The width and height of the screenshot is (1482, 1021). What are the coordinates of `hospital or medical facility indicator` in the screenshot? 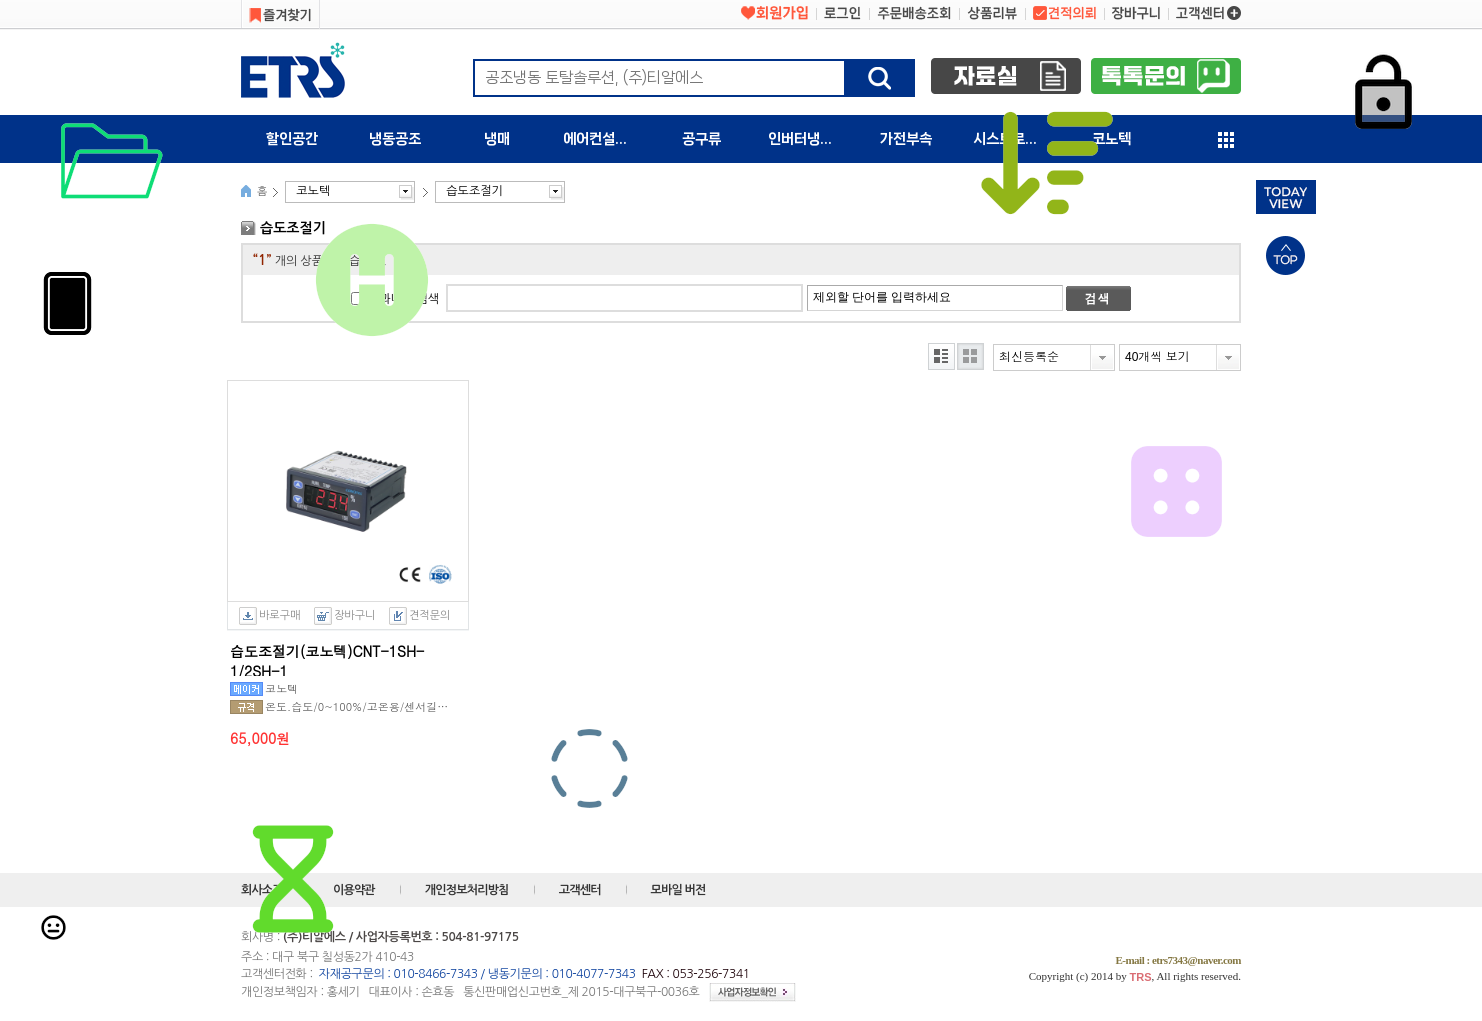 It's located at (372, 280).